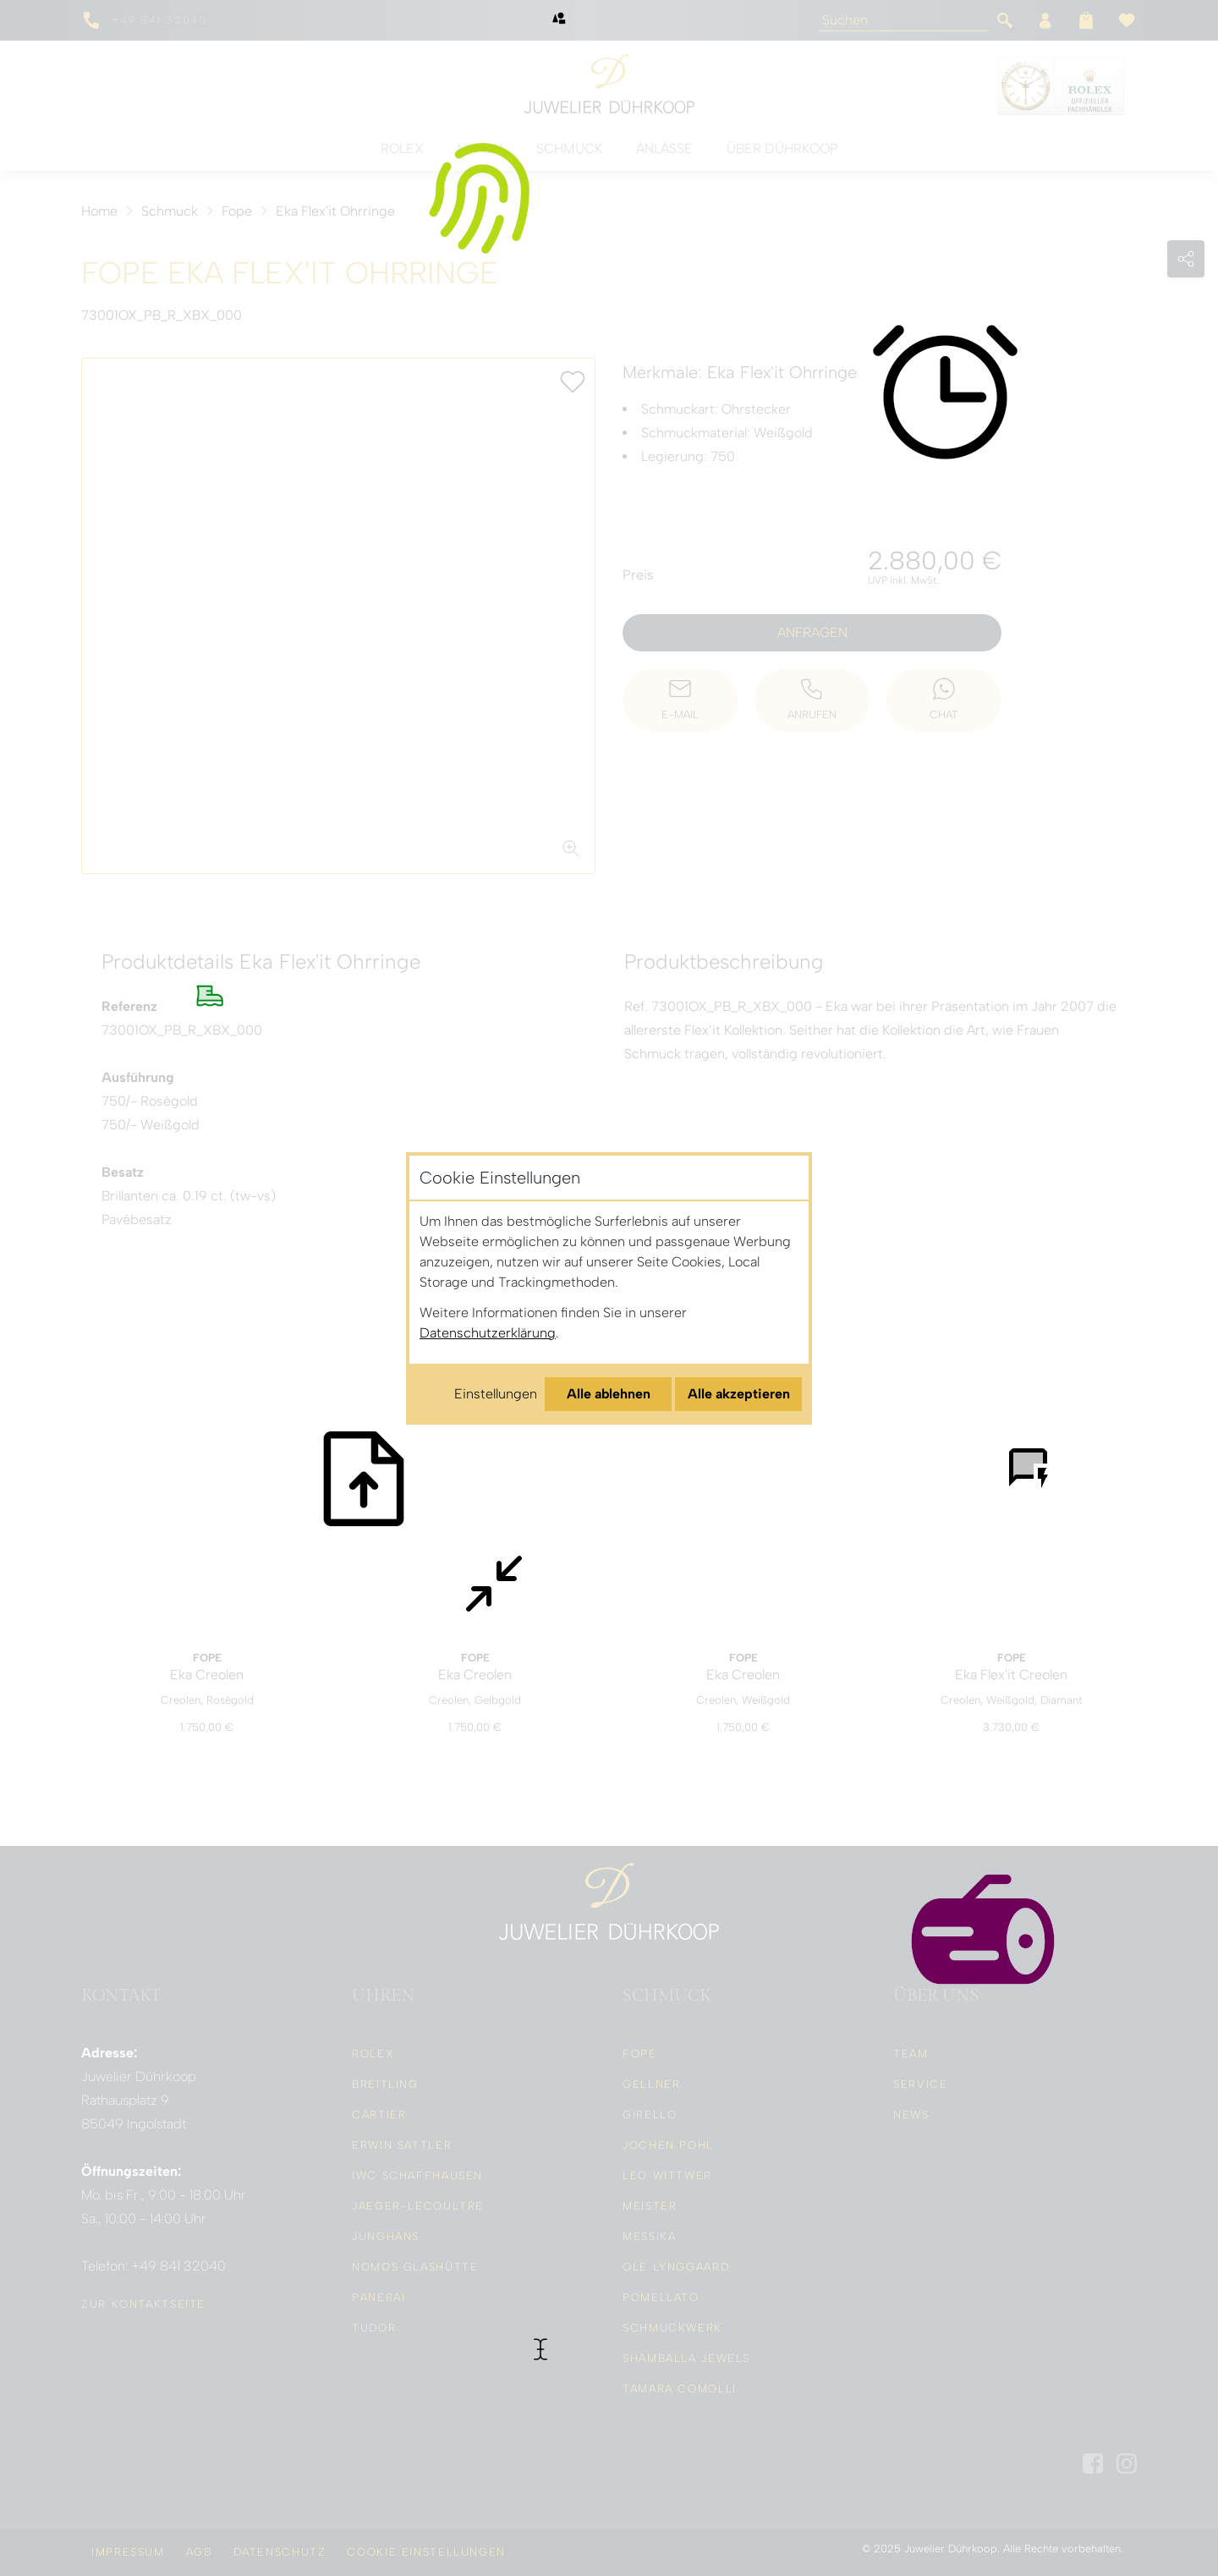  Describe the element at coordinates (209, 996) in the screenshot. I see `footwear or shoe category` at that location.